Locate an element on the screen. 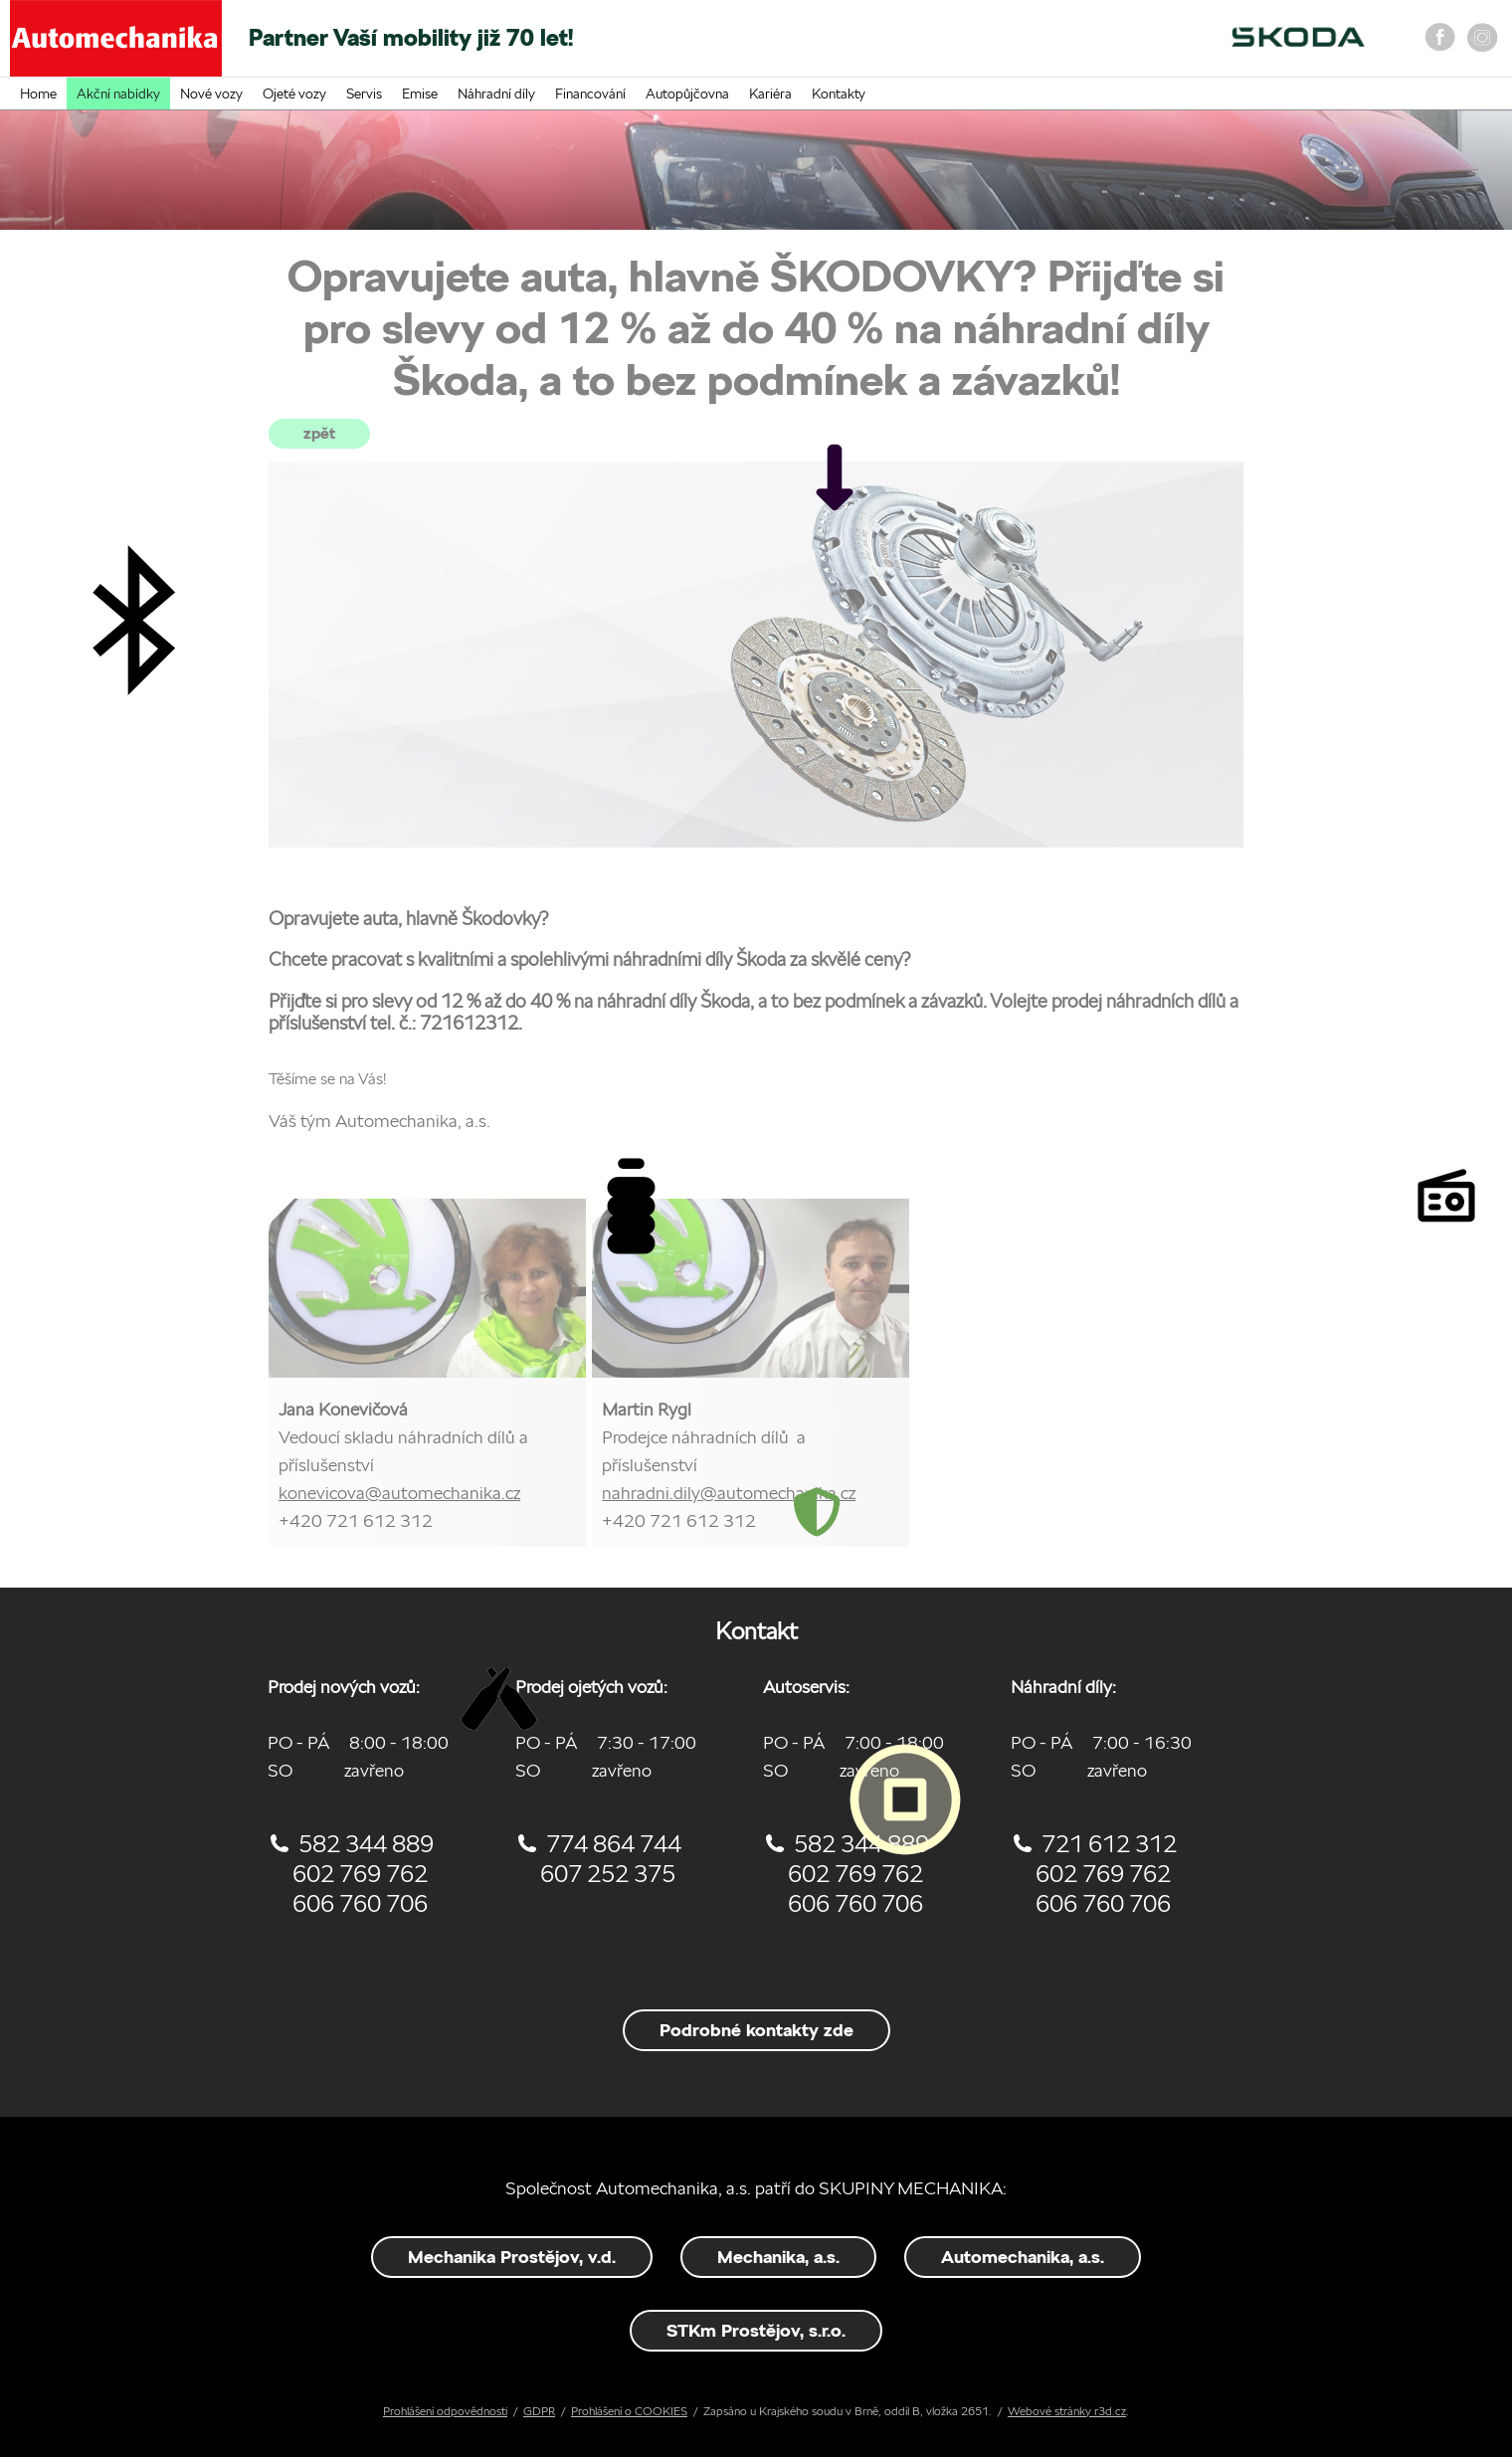 The image size is (1512, 2457). stop media playback is located at coordinates (905, 1799).